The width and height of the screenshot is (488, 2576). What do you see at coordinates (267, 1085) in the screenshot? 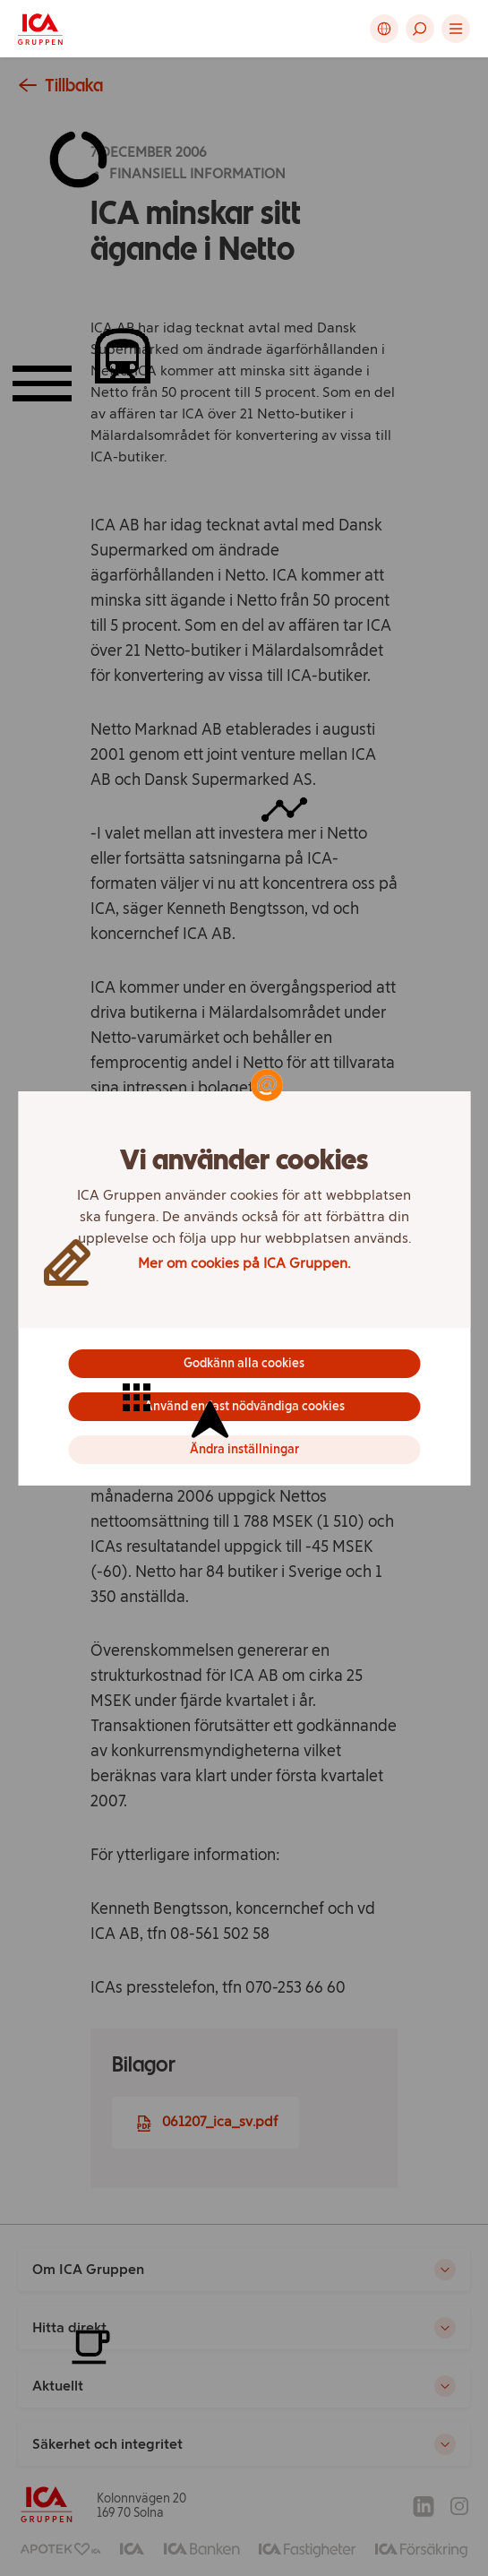
I see `access email or contact options` at bounding box center [267, 1085].